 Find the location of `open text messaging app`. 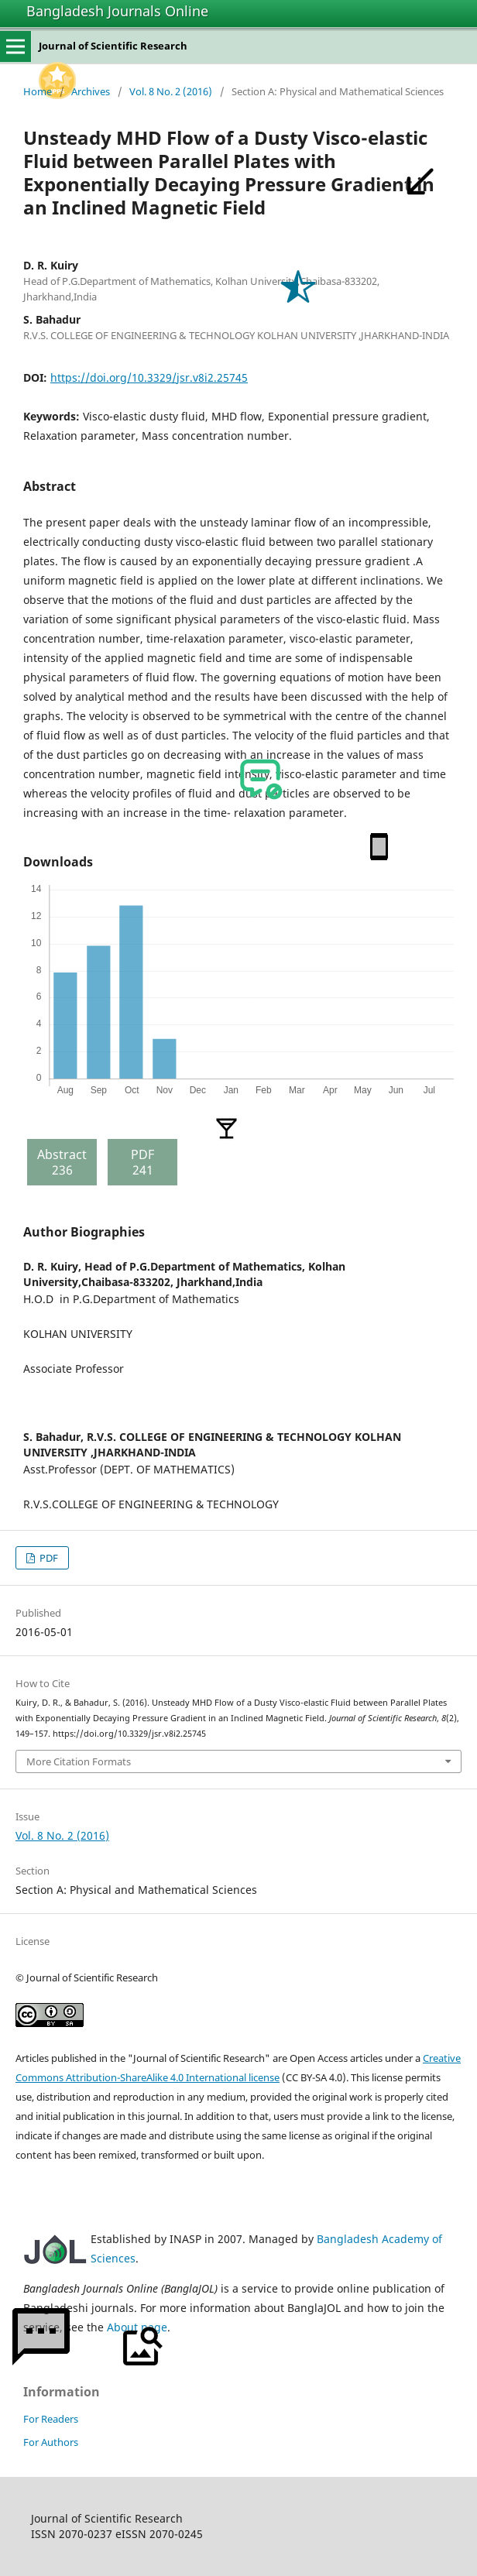

open text messaging app is located at coordinates (41, 2337).